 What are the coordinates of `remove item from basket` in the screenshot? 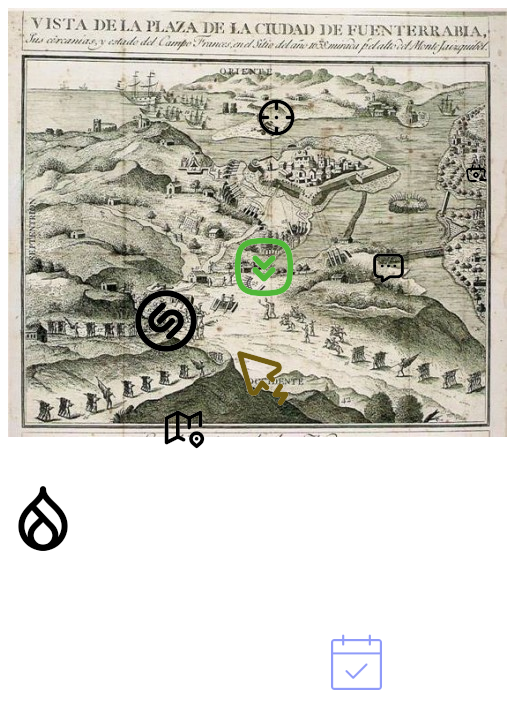 It's located at (476, 173).